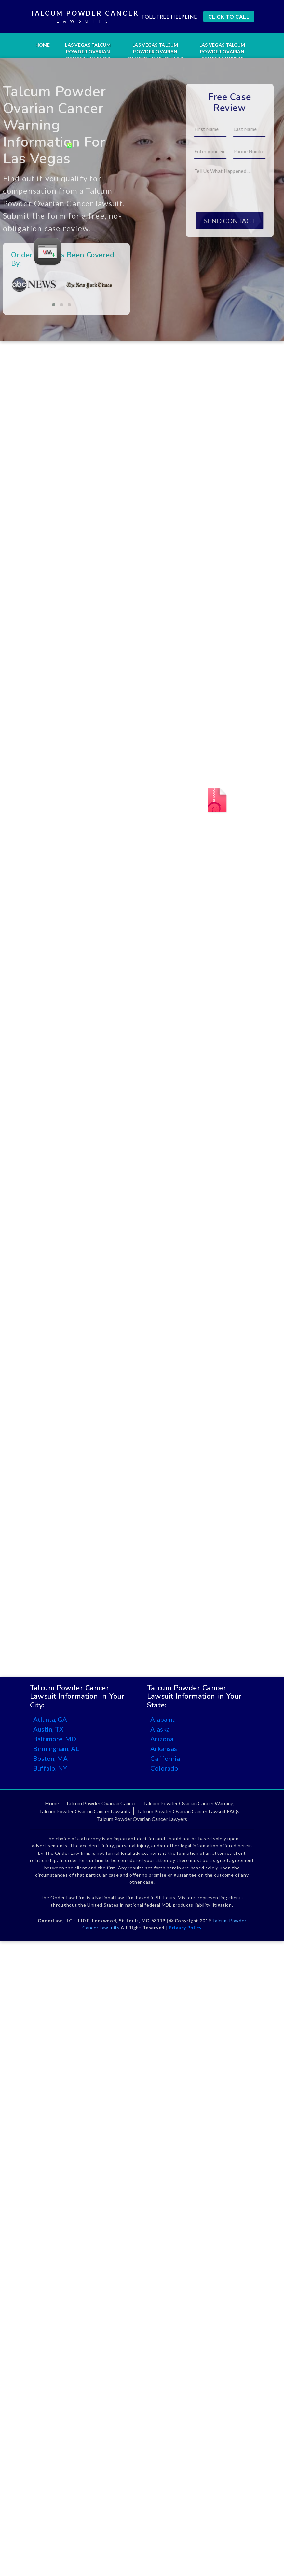 This screenshot has width=284, height=2576. What do you see at coordinates (217, 800) in the screenshot?
I see `a debian software package file` at bounding box center [217, 800].